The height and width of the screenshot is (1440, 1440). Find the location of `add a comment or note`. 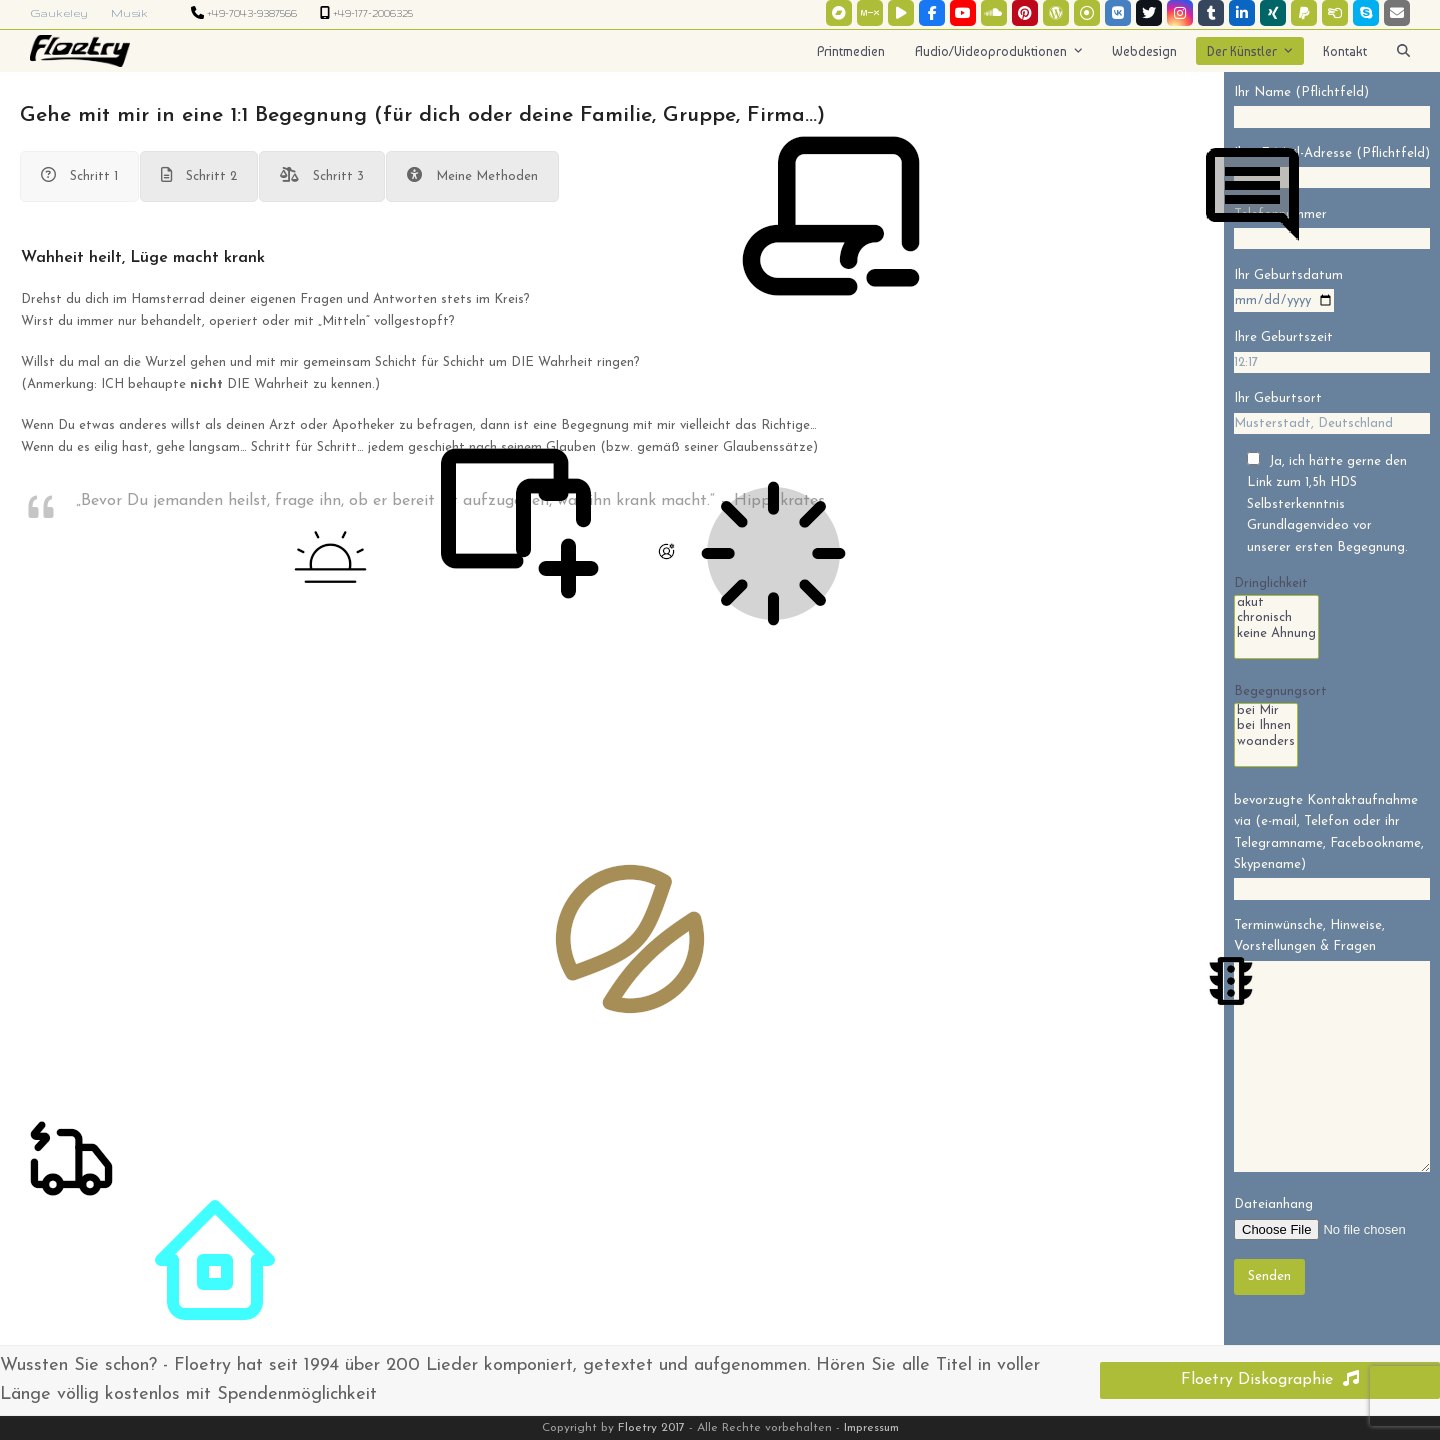

add a comment or note is located at coordinates (1252, 194).